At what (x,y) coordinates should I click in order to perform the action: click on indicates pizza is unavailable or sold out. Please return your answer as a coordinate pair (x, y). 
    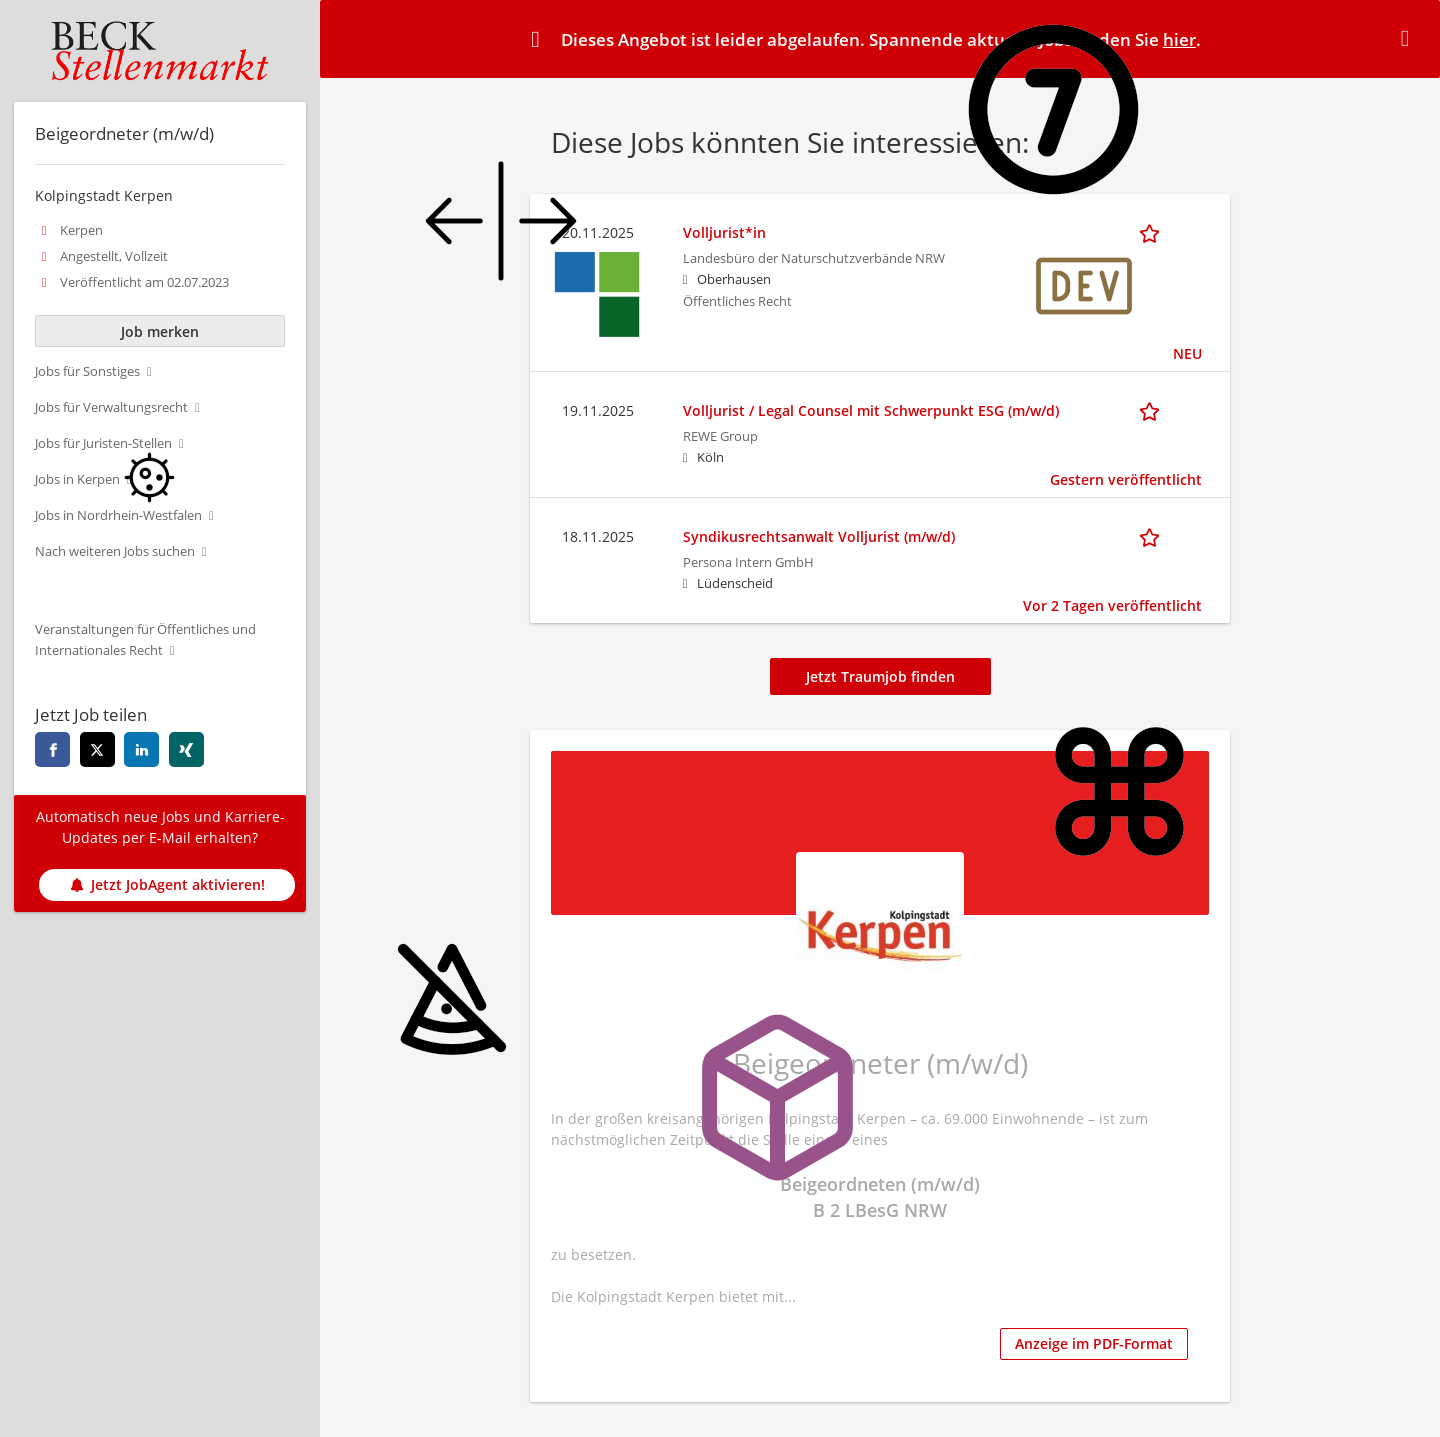
    Looking at the image, I should click on (452, 998).